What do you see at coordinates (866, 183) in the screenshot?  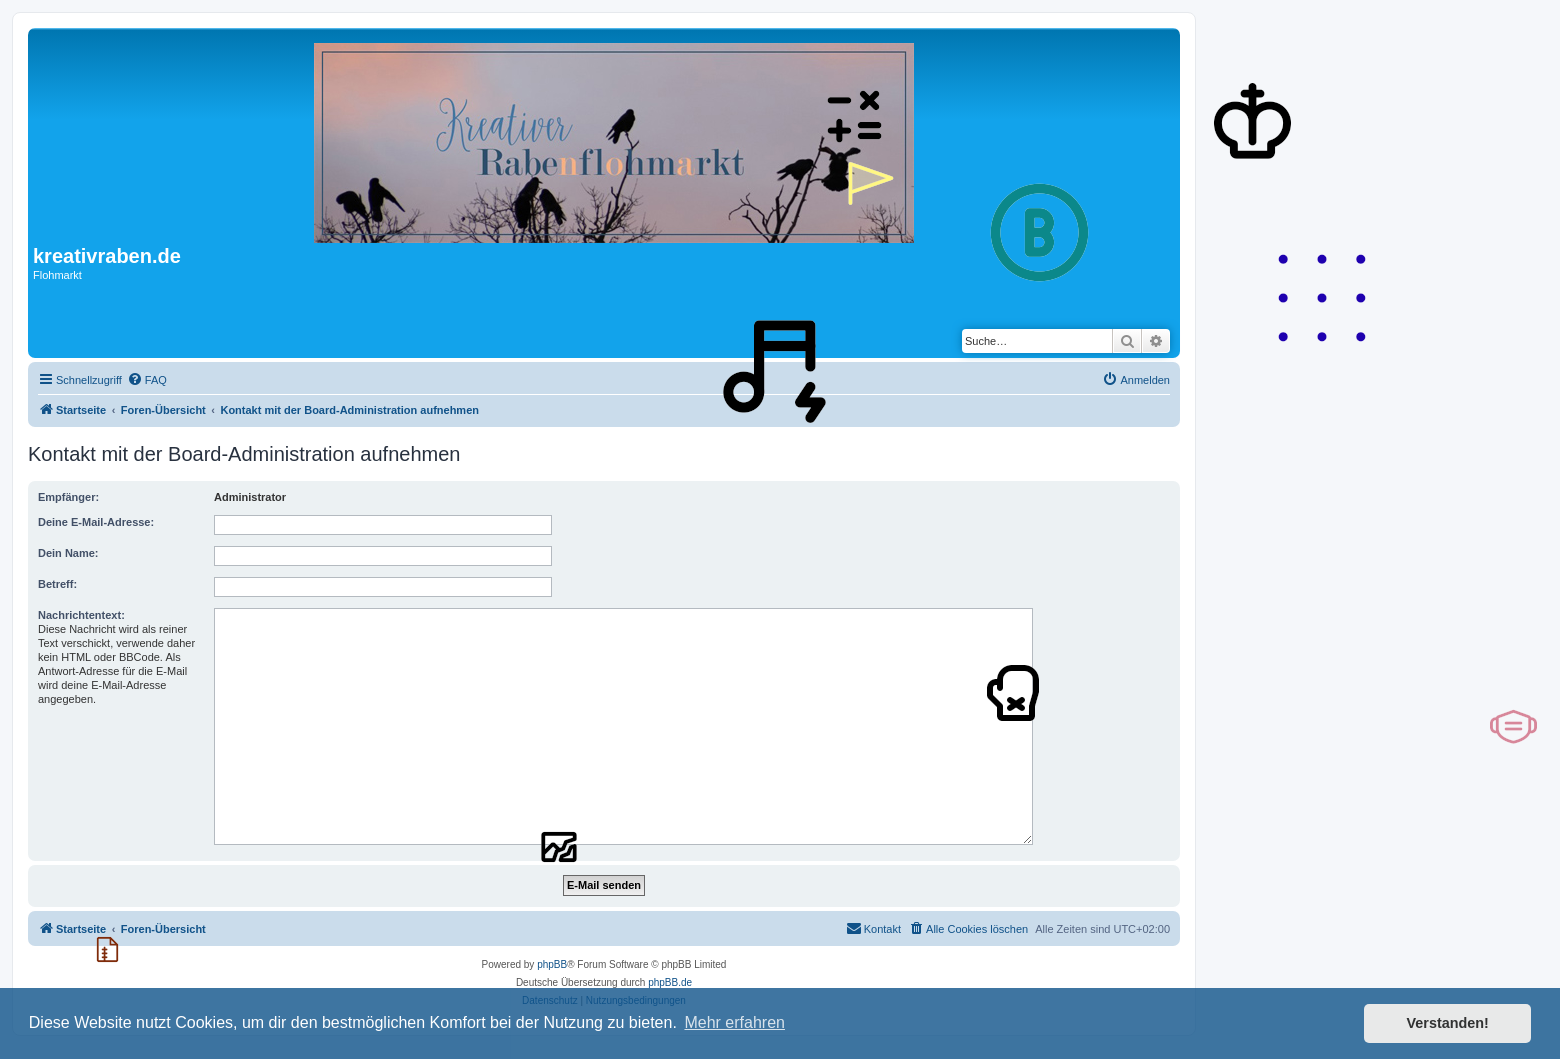 I see `flag or mark an item for follow-up` at bounding box center [866, 183].